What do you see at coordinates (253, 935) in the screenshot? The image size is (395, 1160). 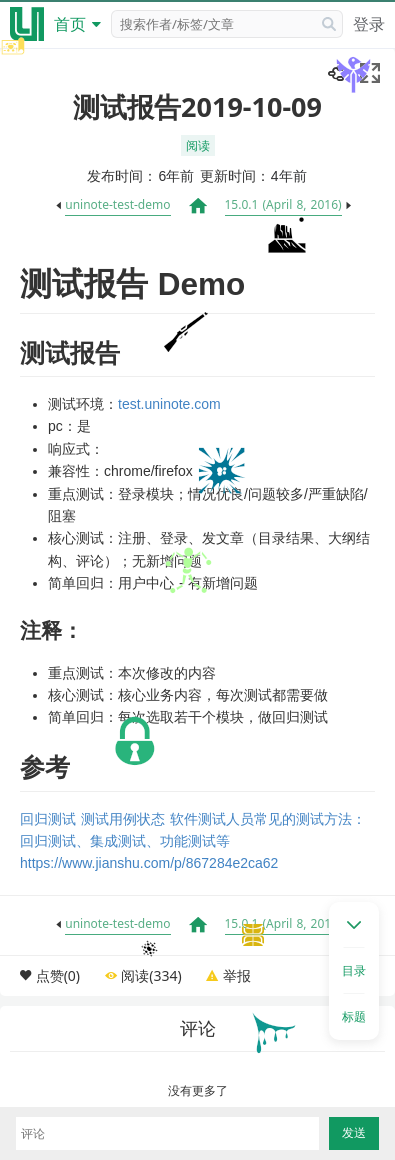 I see `decorative abstract game element or badge` at bounding box center [253, 935].